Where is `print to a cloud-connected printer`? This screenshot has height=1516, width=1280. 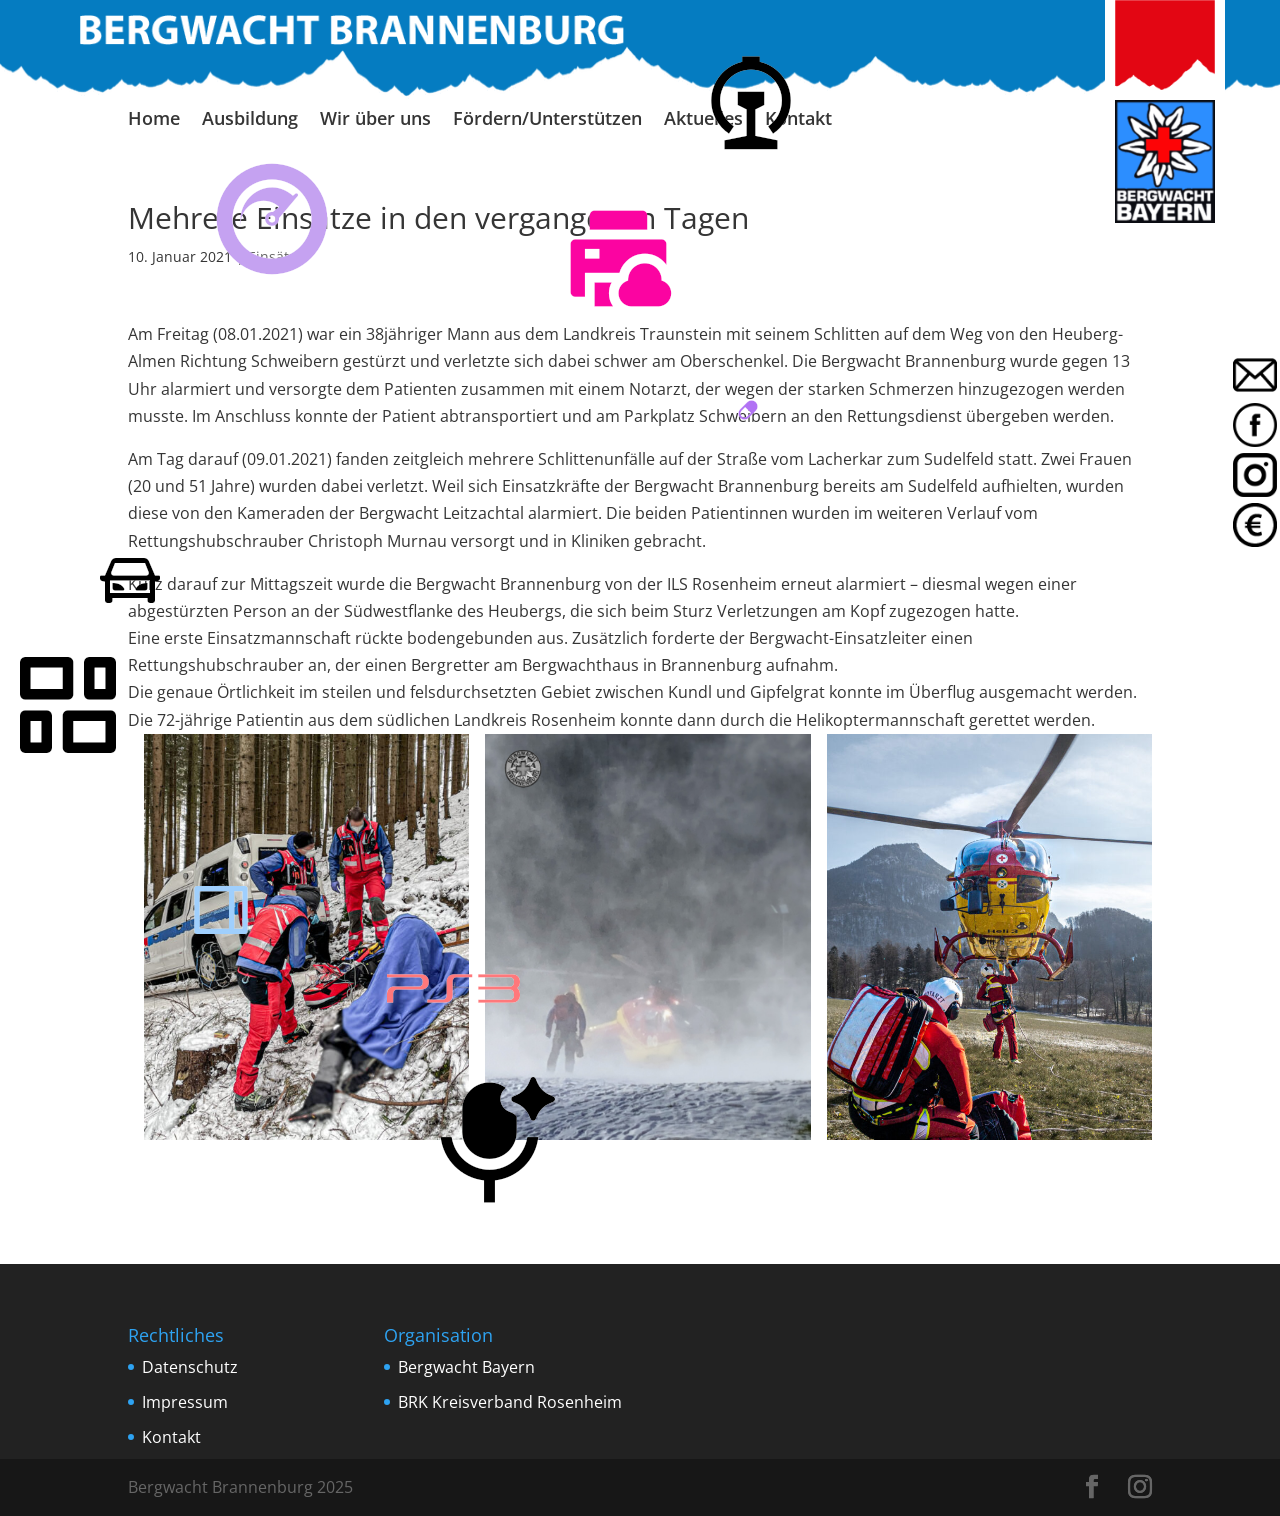
print to a cloud-connected printer is located at coordinates (618, 258).